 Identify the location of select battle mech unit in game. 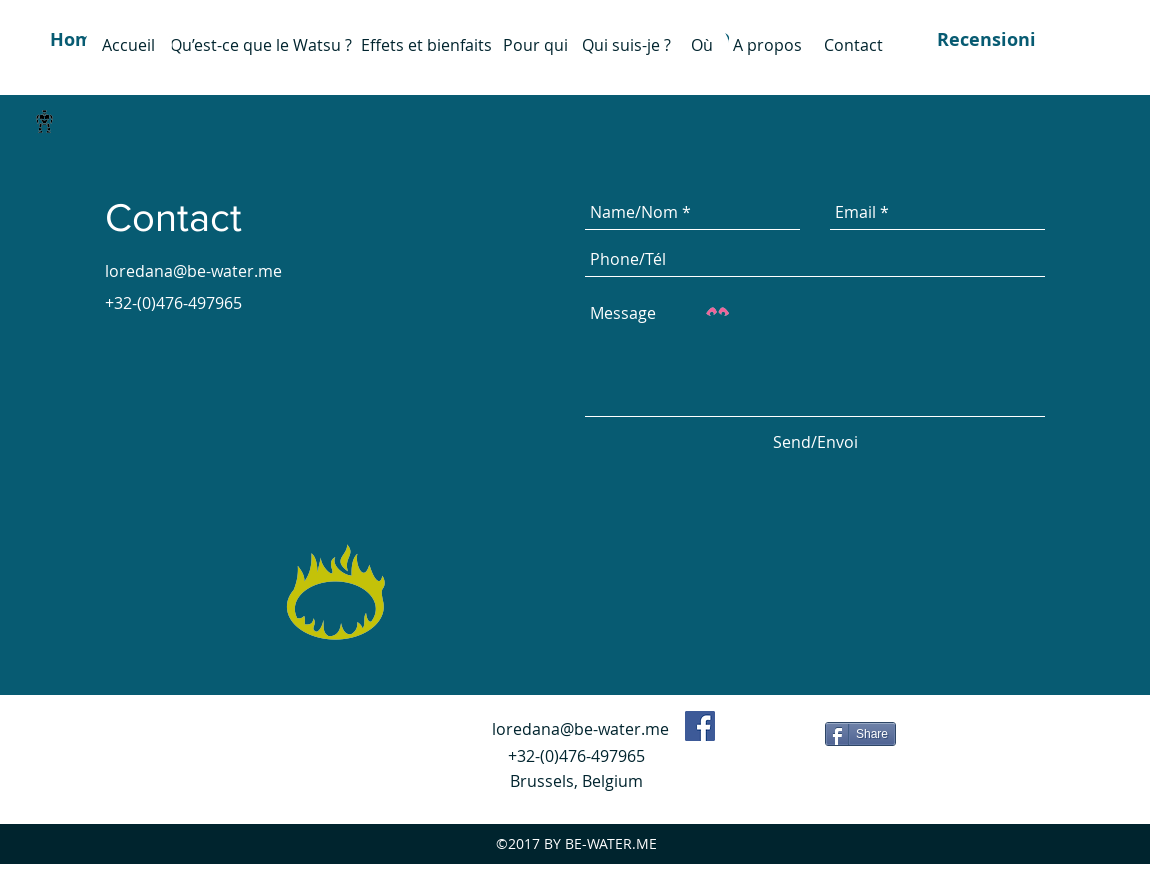
(44, 121).